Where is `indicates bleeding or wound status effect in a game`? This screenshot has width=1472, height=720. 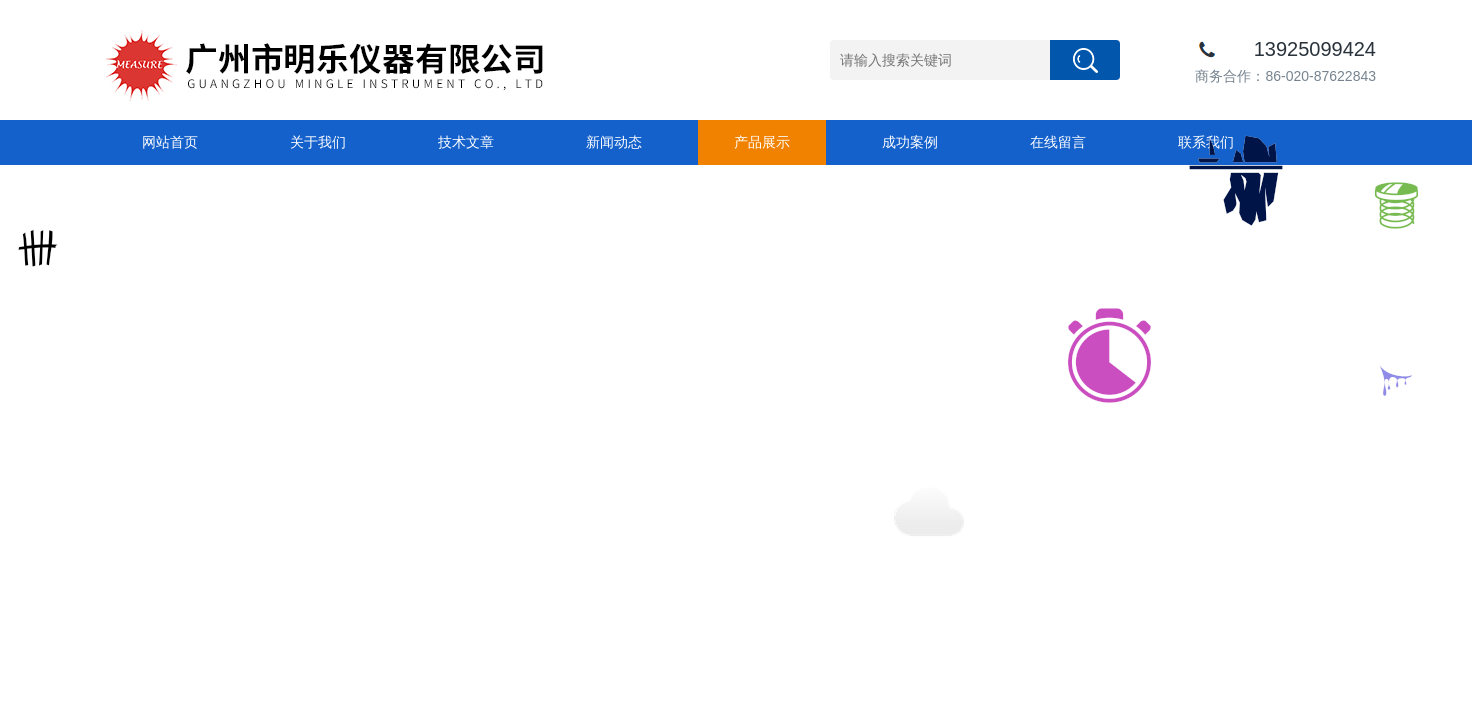 indicates bleeding or wound status effect in a game is located at coordinates (1396, 380).